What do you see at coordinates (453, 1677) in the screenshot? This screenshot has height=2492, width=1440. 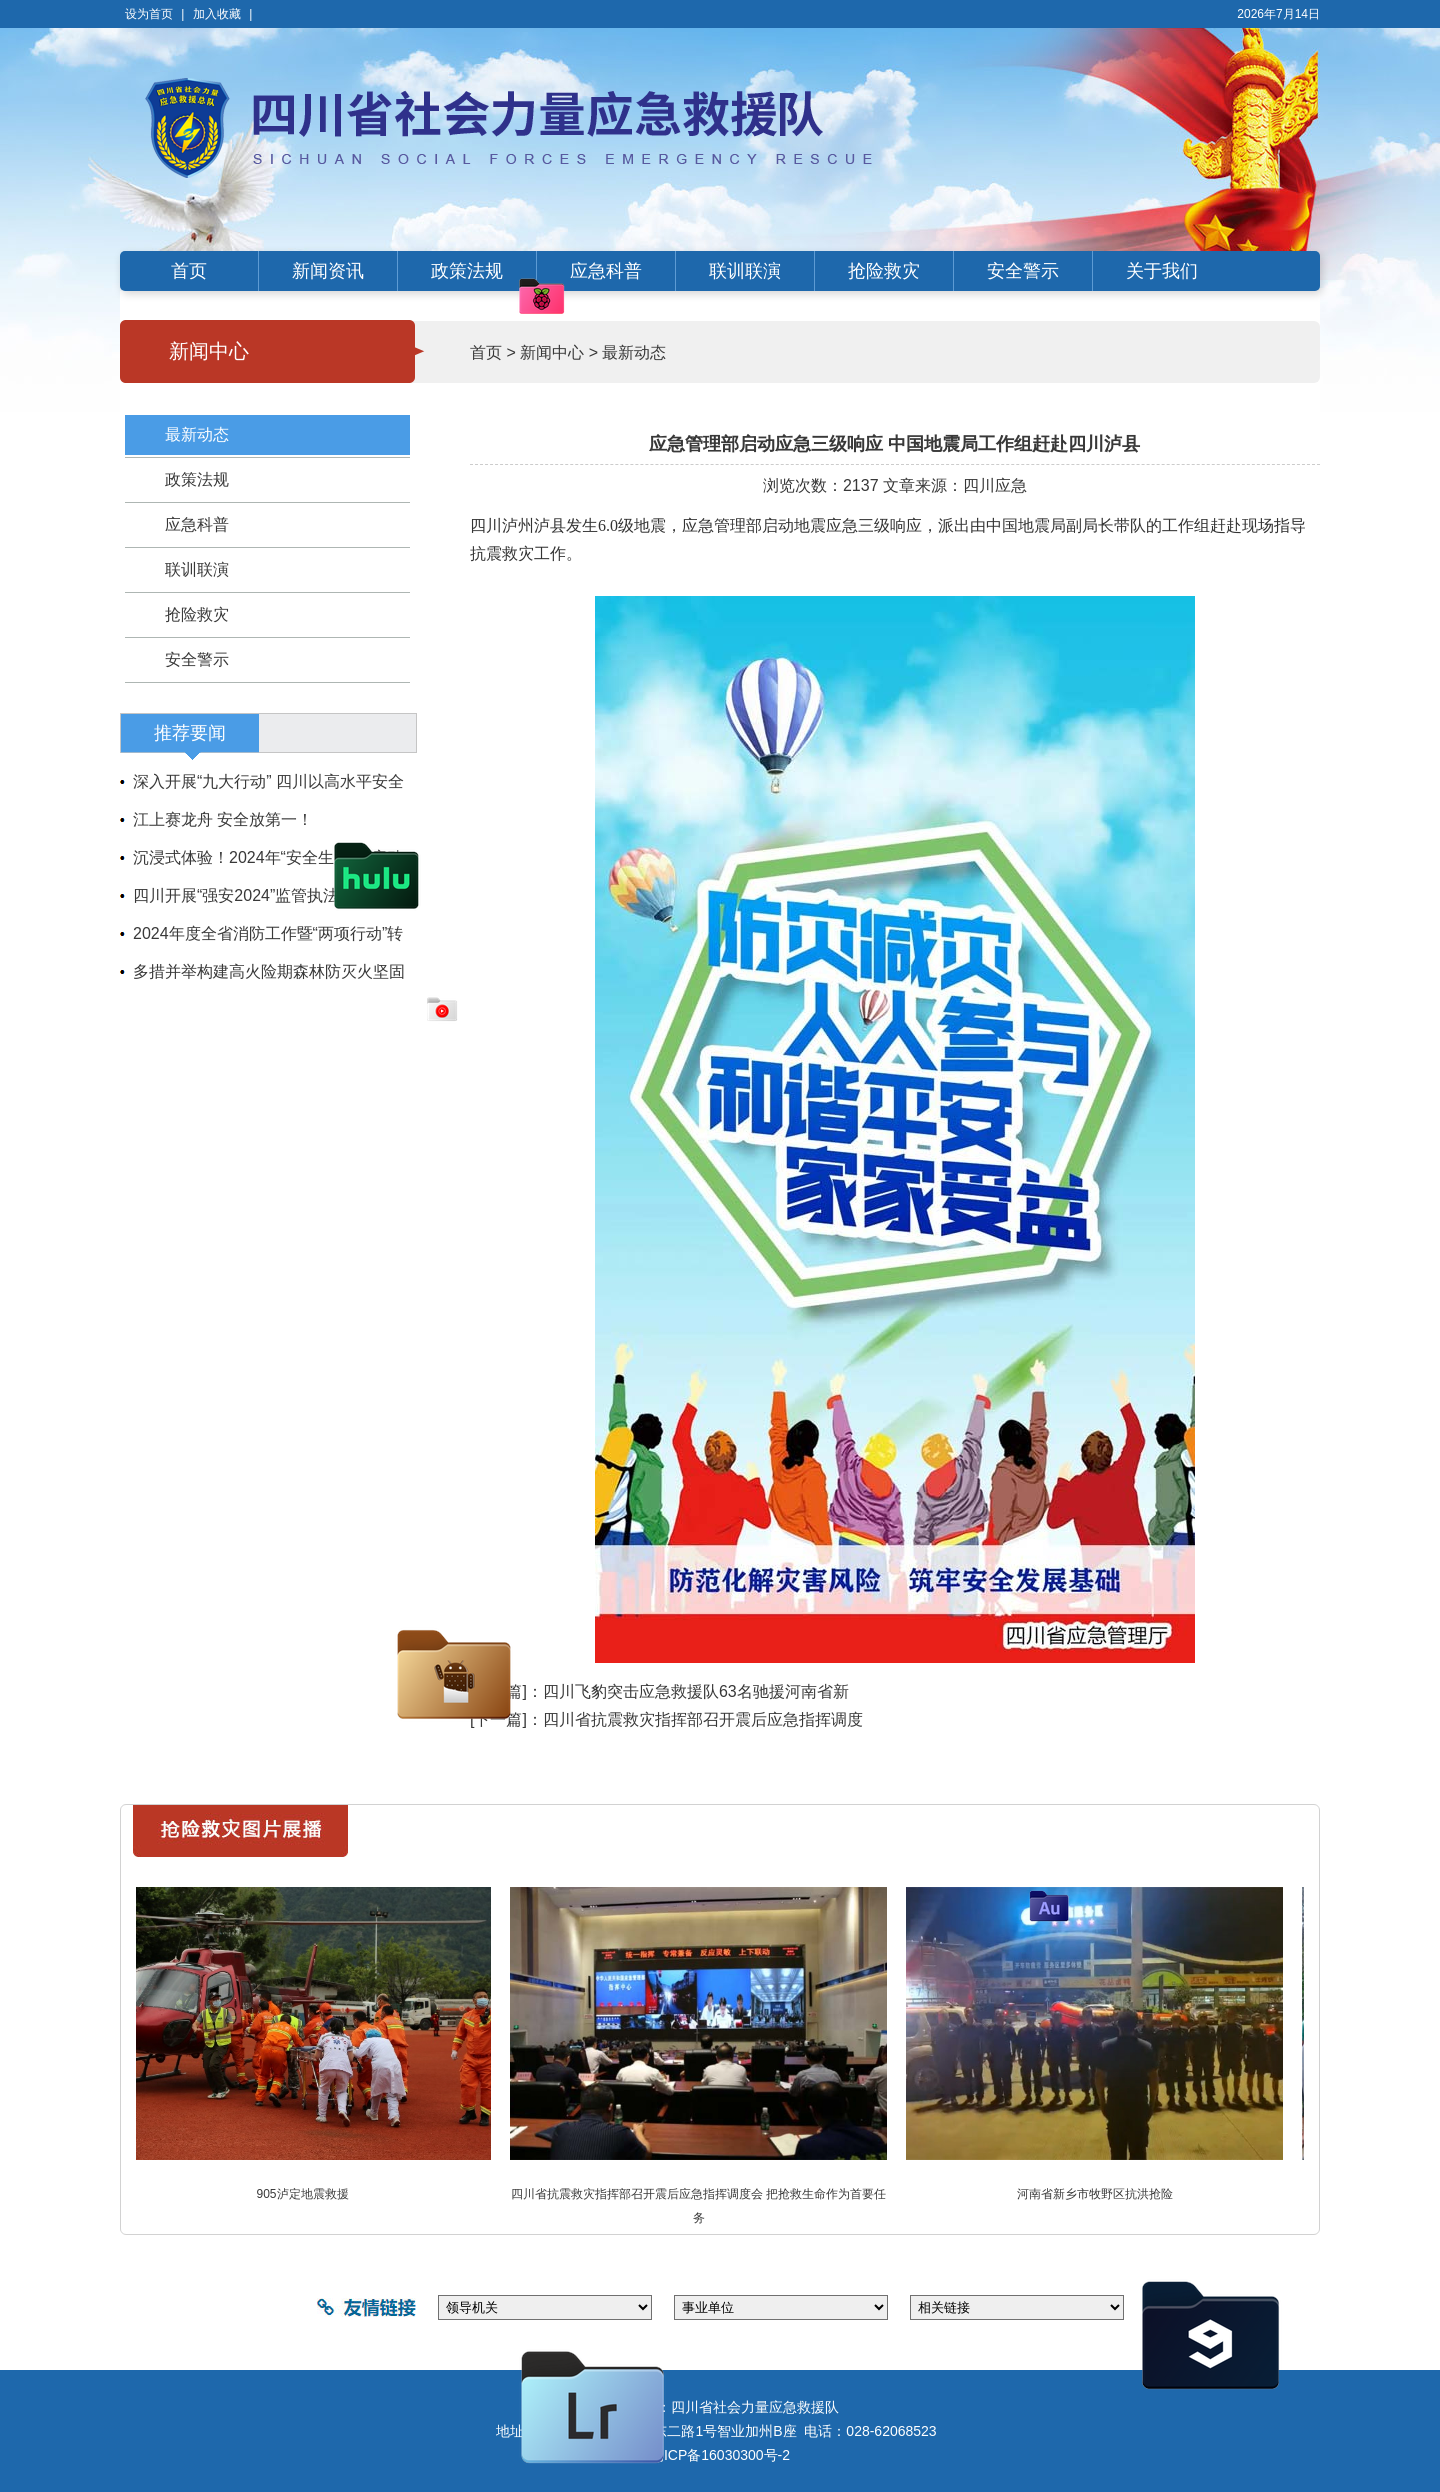 I see `folder containing android ice cream sandwich system files` at bounding box center [453, 1677].